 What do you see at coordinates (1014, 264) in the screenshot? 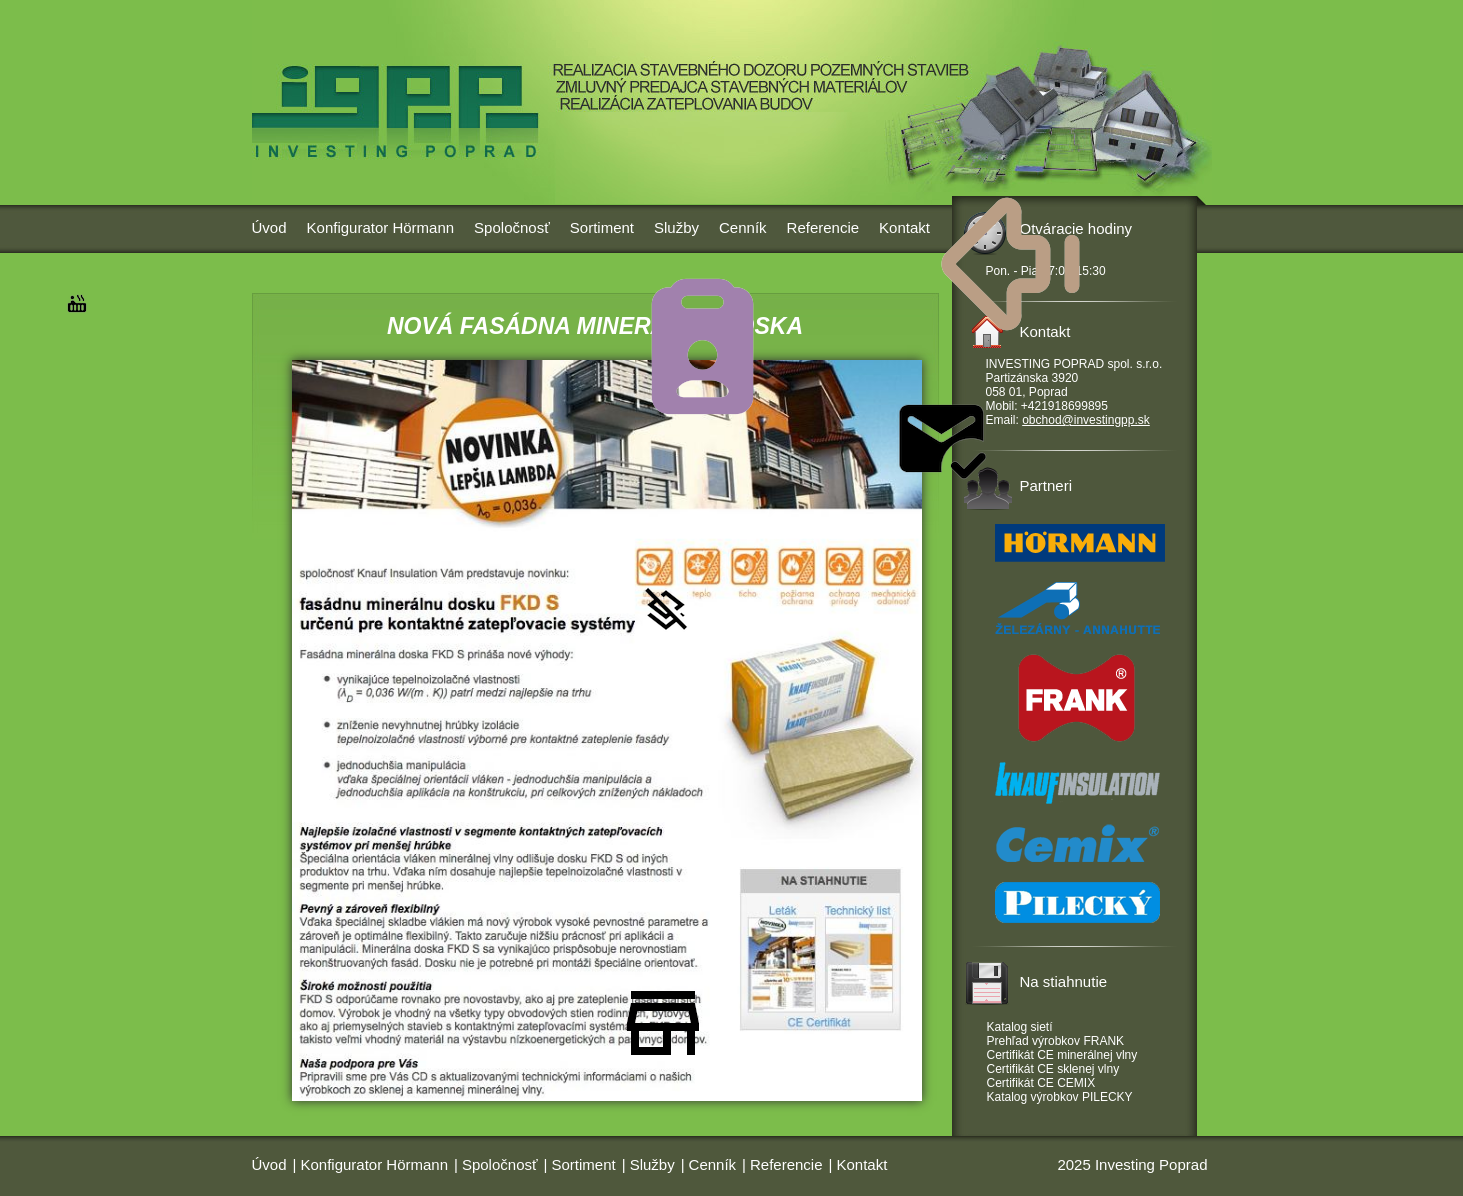
I see `go back to the beginning` at bounding box center [1014, 264].